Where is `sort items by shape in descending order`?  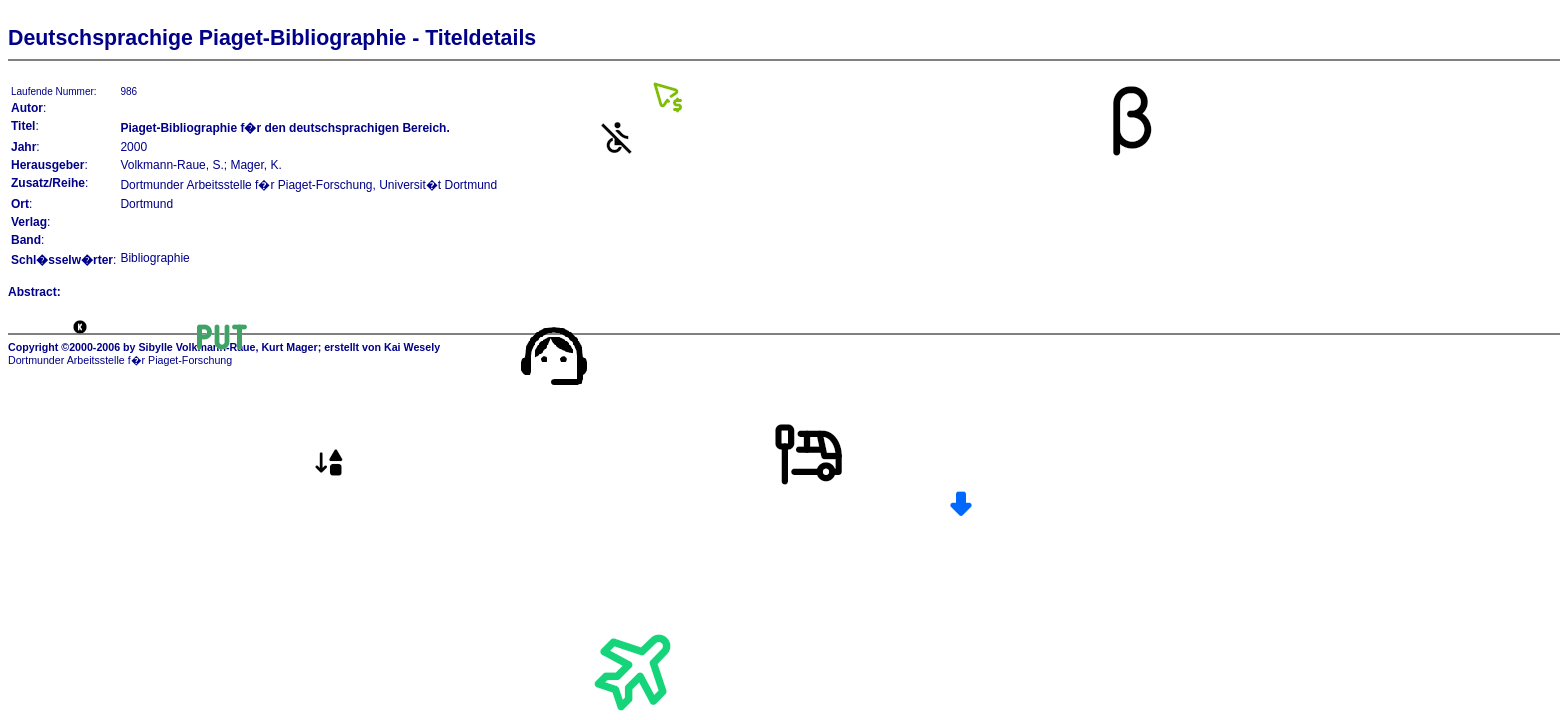 sort items by shape in descending order is located at coordinates (328, 462).